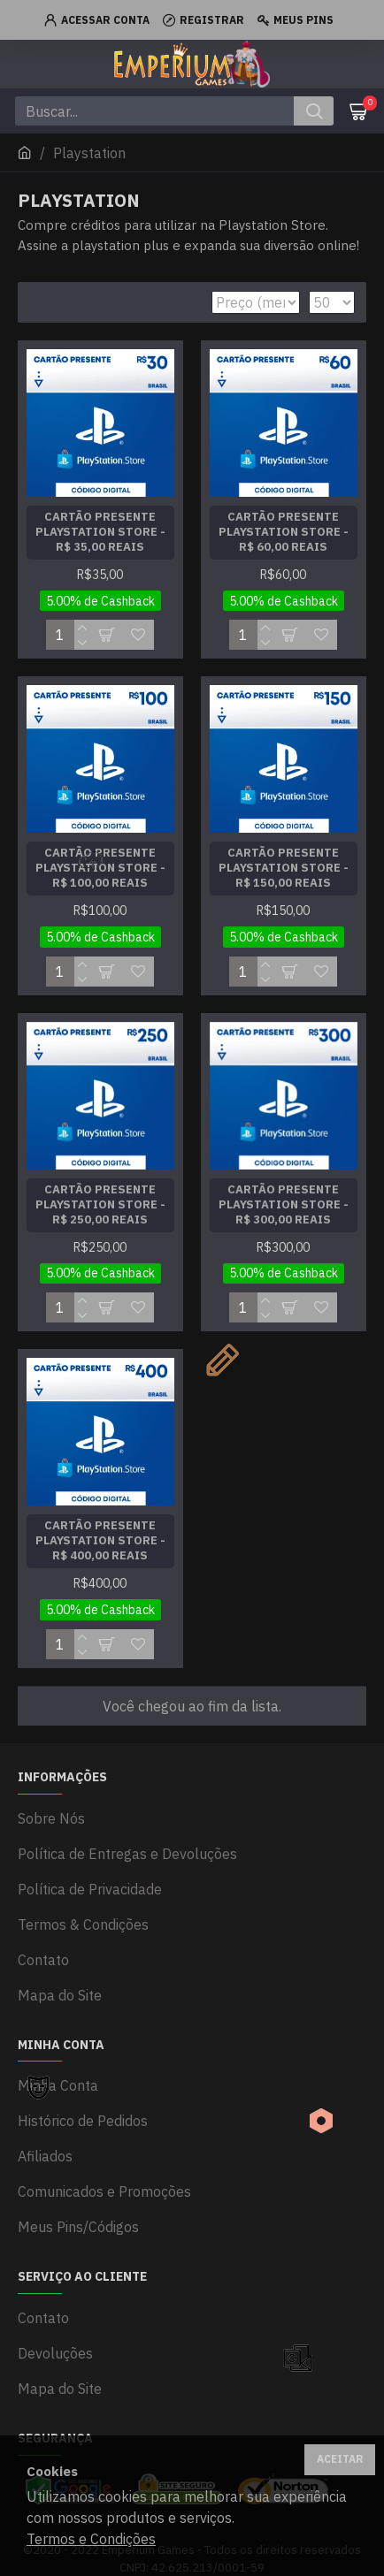  What do you see at coordinates (222, 1360) in the screenshot?
I see `edit or modify content` at bounding box center [222, 1360].